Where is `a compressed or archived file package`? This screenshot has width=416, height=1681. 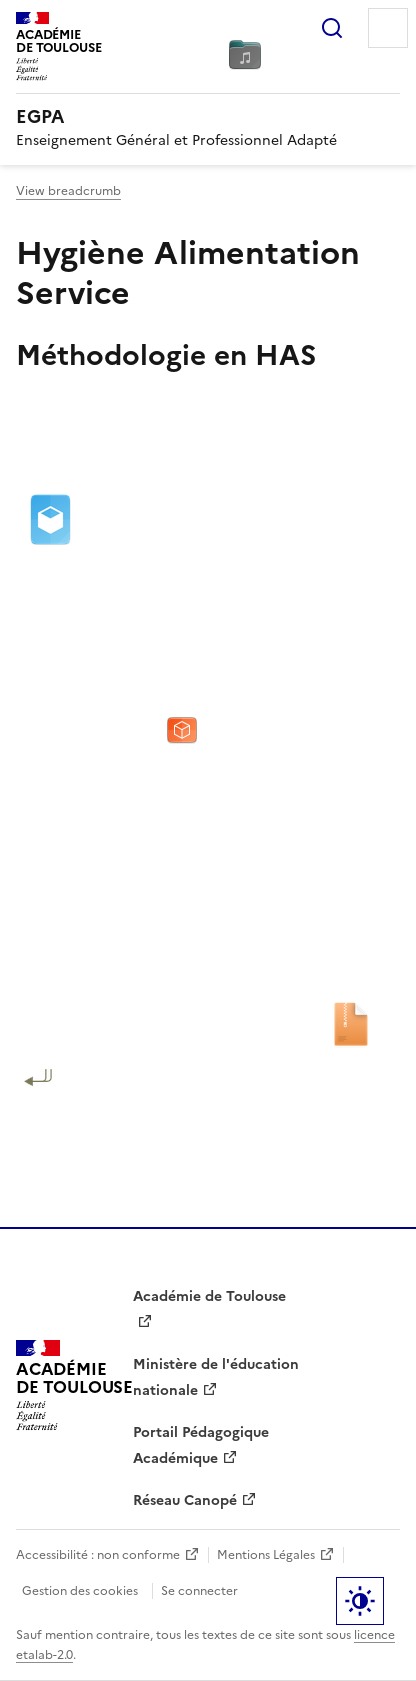
a compressed or archived file package is located at coordinates (351, 1025).